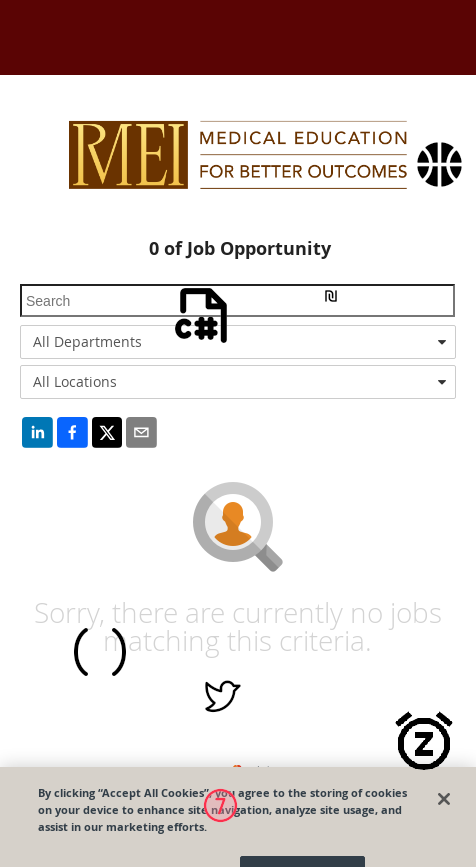  What do you see at coordinates (220, 805) in the screenshot?
I see `indicates step seven in a numbered process` at bounding box center [220, 805].